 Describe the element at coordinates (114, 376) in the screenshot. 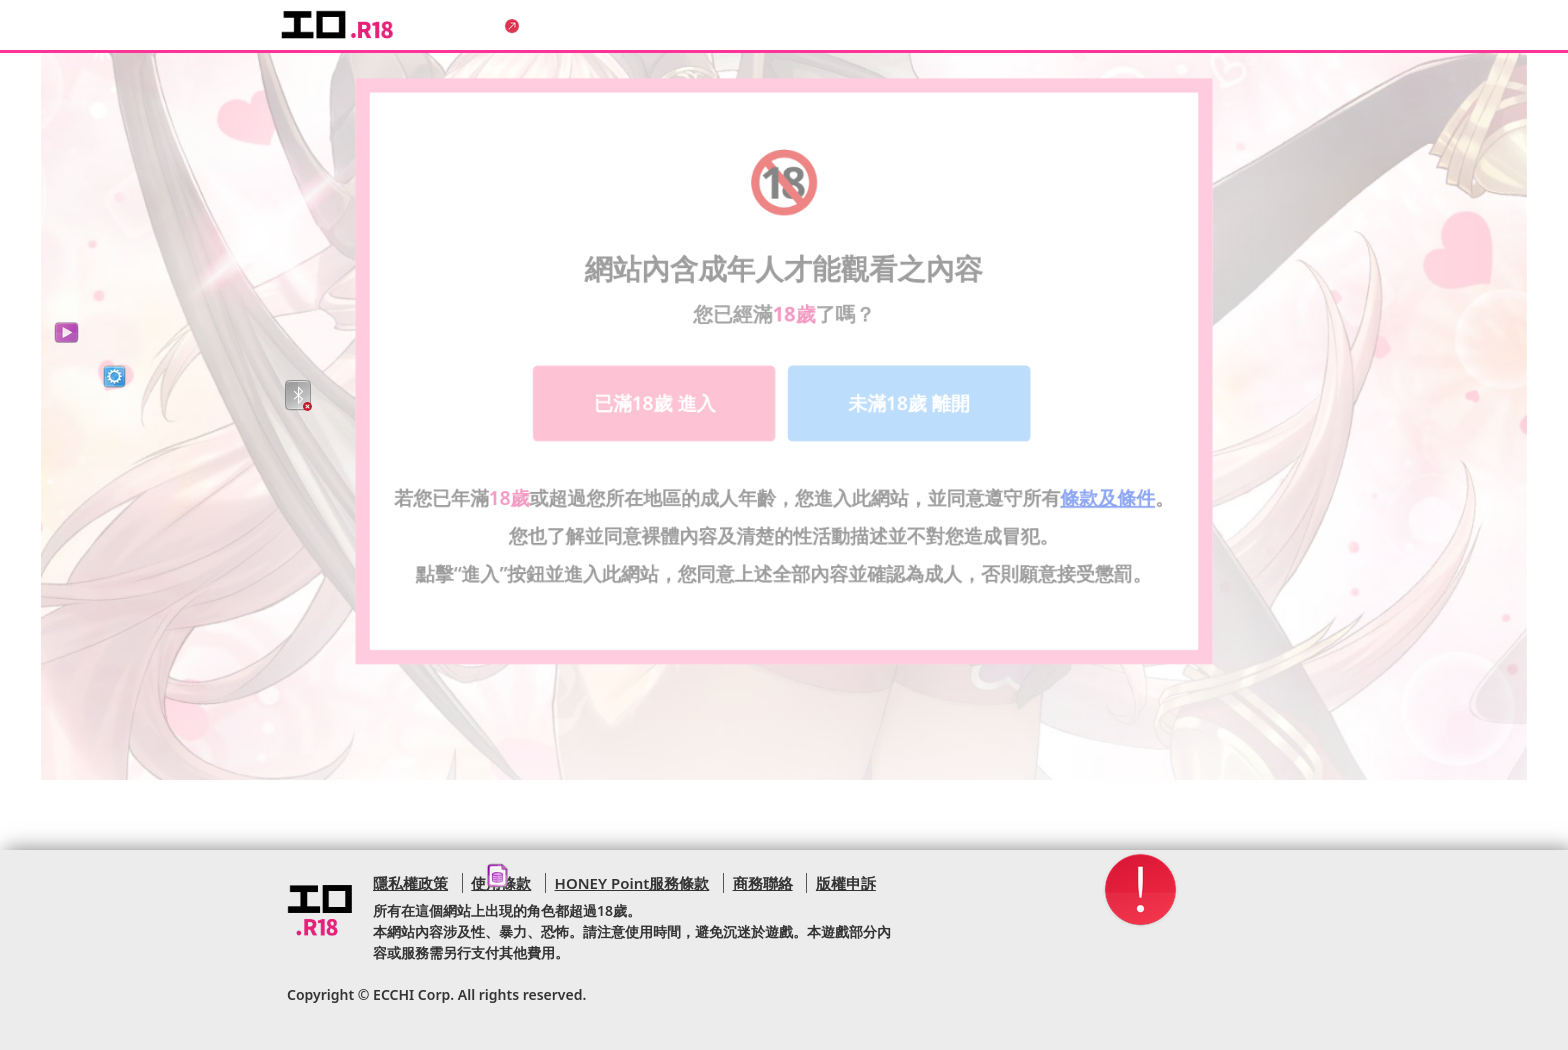

I see `an MS-DOS executable file` at that location.